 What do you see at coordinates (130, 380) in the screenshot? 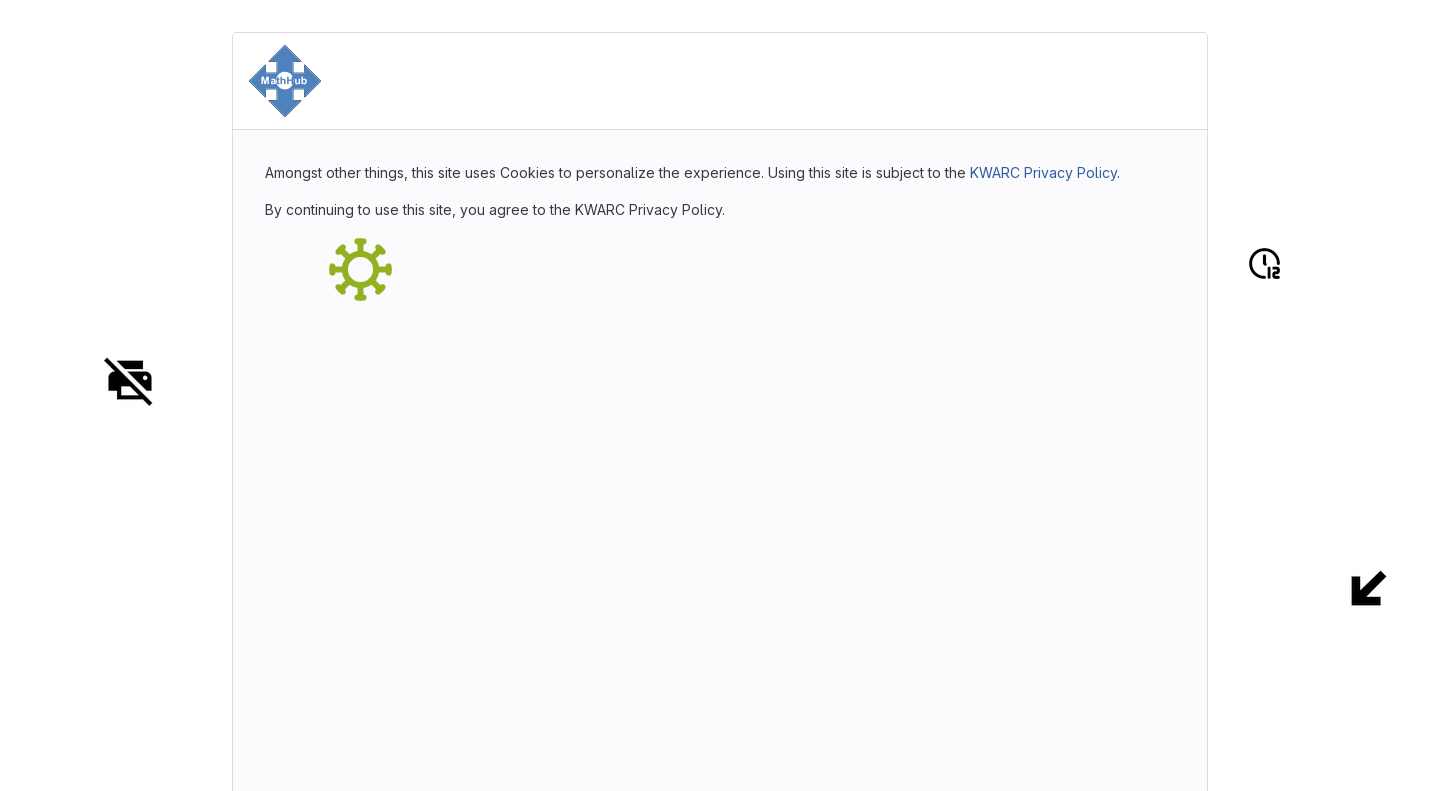
I see `printing is unavailable or disabled` at bounding box center [130, 380].